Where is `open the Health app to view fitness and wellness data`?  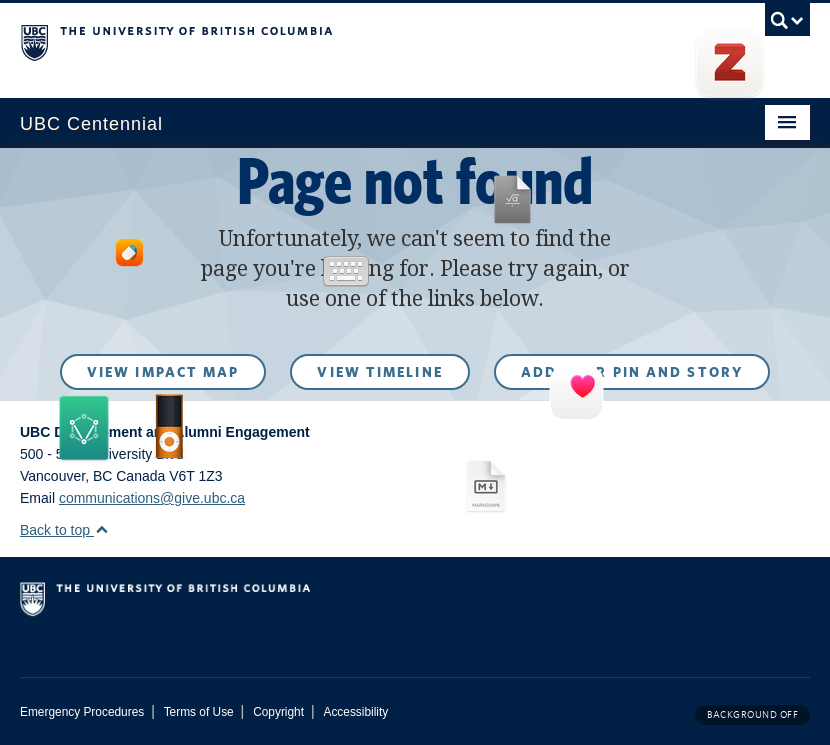
open the Health app to view fitness and wellness data is located at coordinates (576, 393).